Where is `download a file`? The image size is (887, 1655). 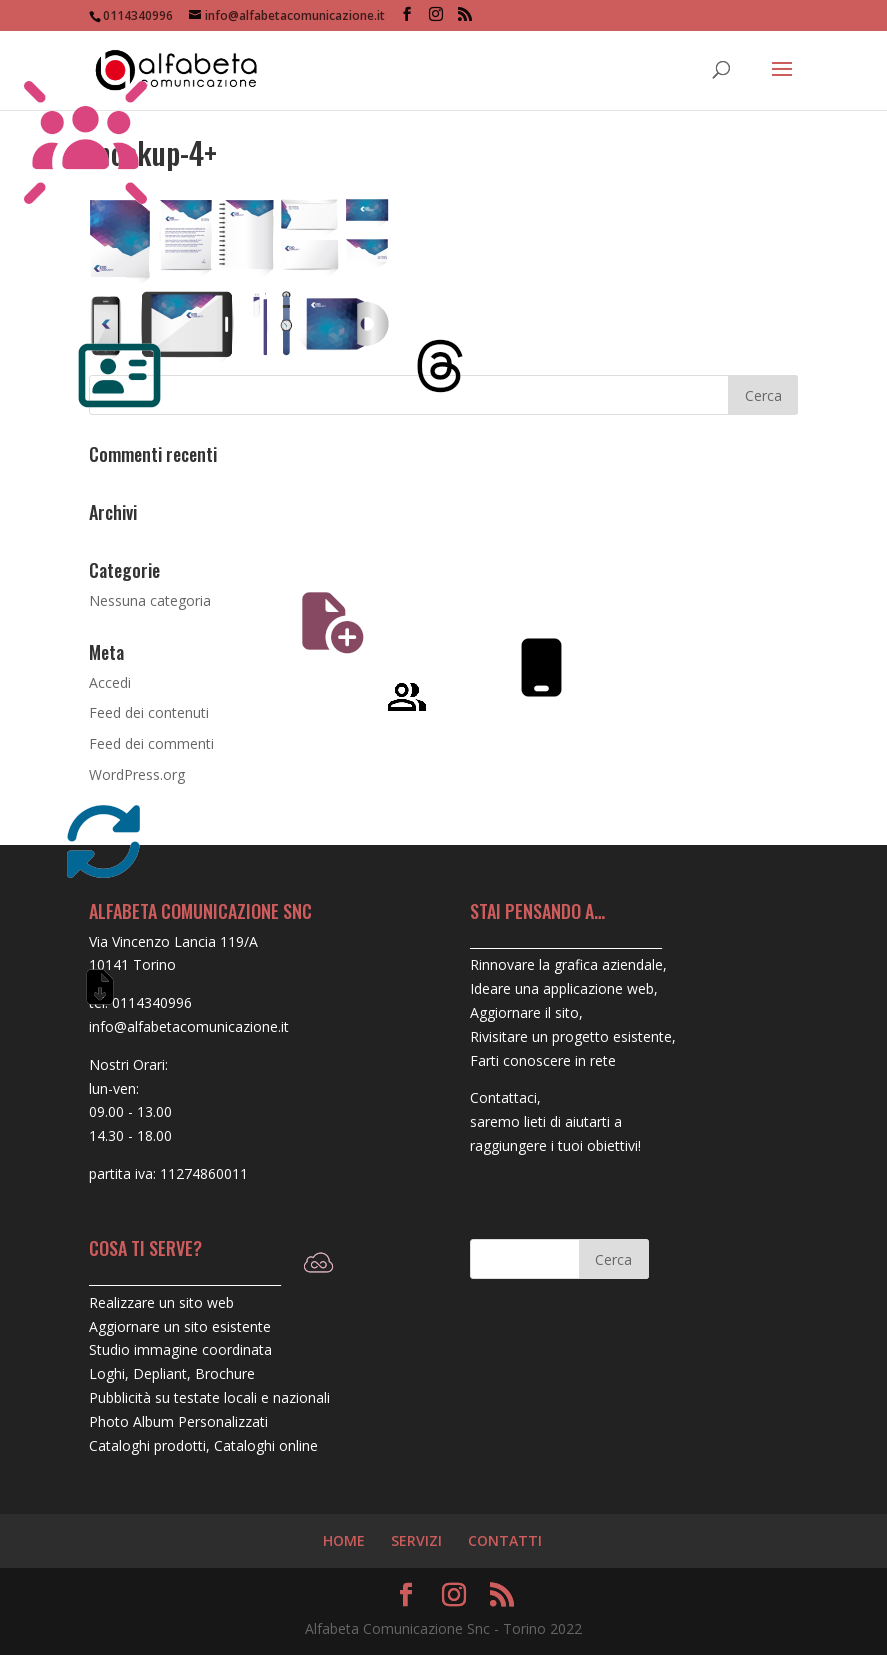 download a file is located at coordinates (100, 987).